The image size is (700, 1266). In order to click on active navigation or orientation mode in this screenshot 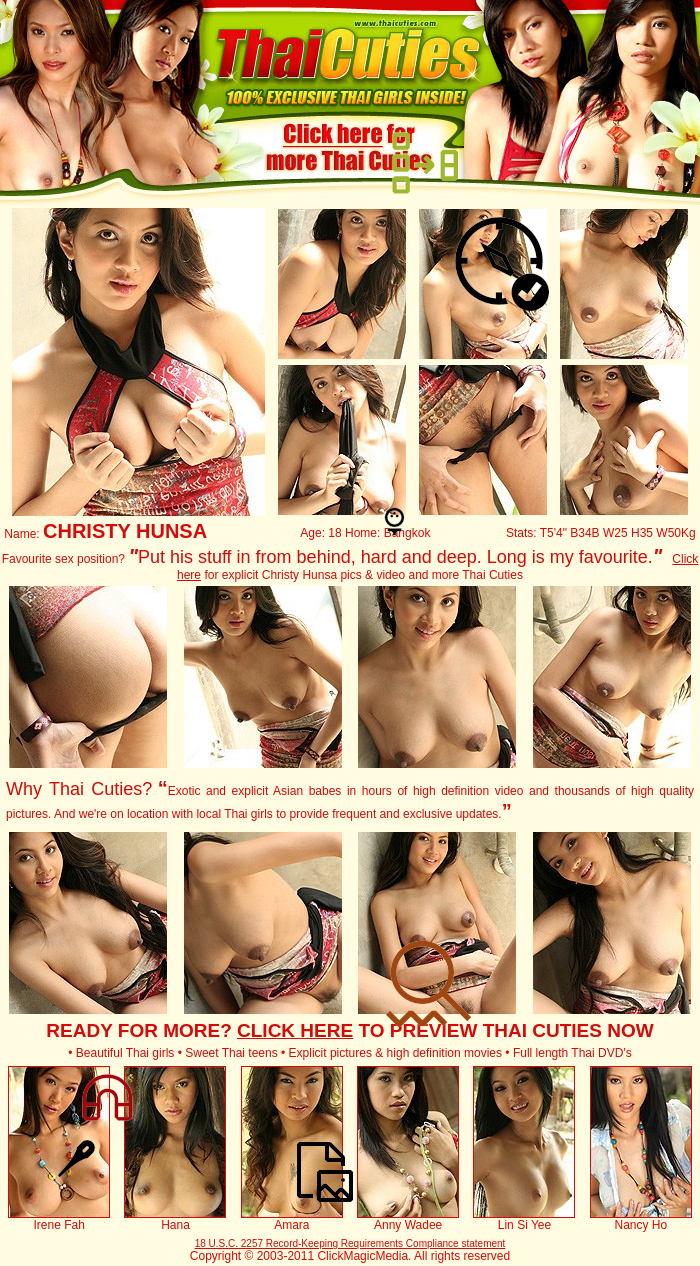, I will do `click(499, 261)`.